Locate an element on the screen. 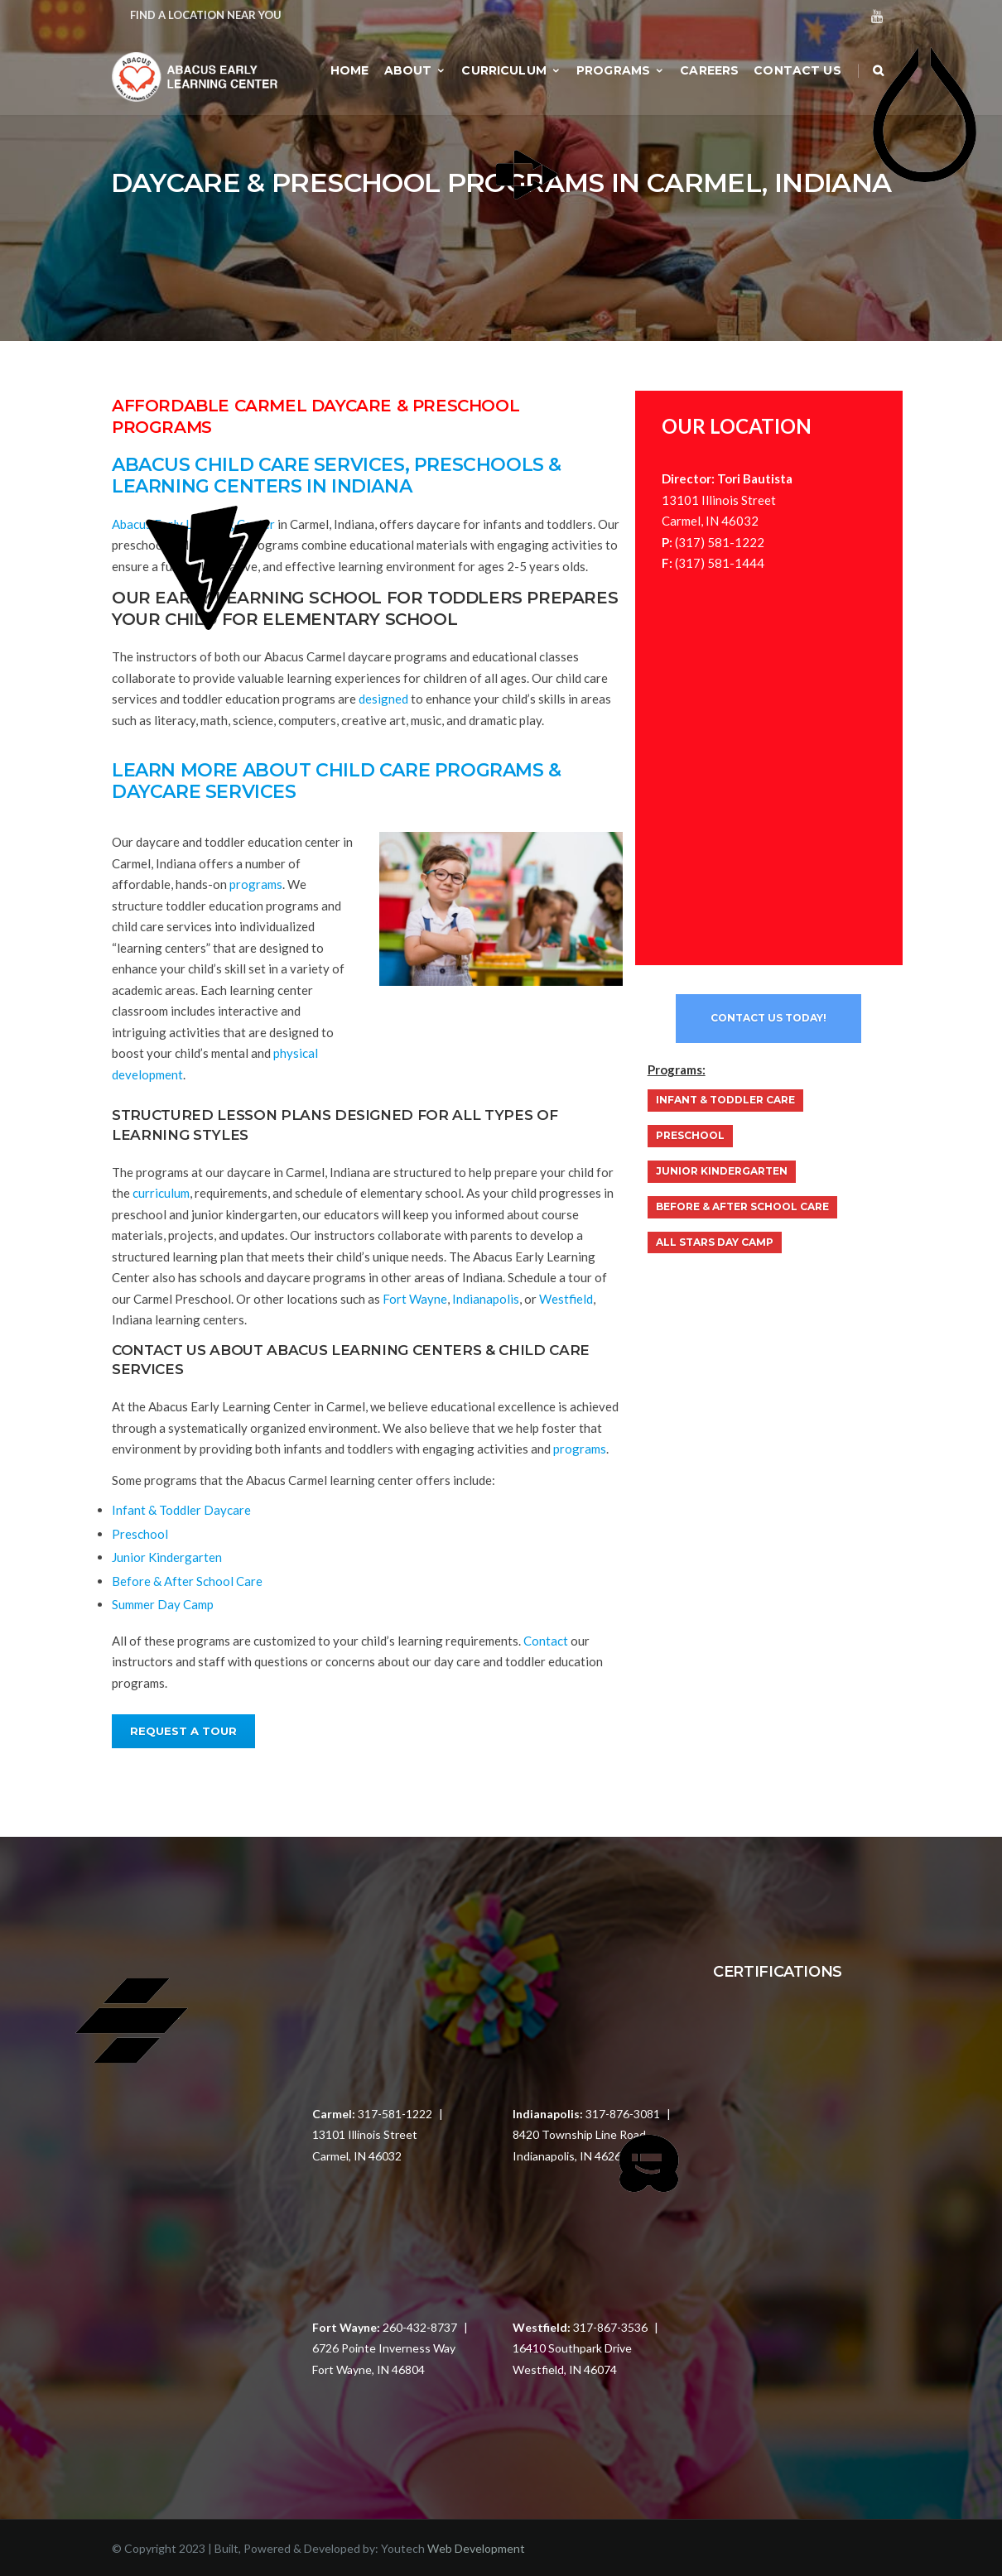 This screenshot has width=1002, height=2576. stencil brand logo is located at coordinates (132, 2021).